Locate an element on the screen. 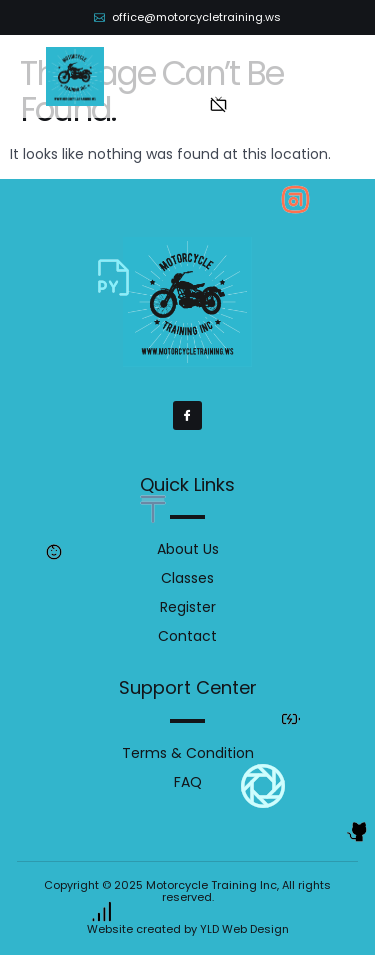  view or select Kazakhstan tenge currency is located at coordinates (153, 508).